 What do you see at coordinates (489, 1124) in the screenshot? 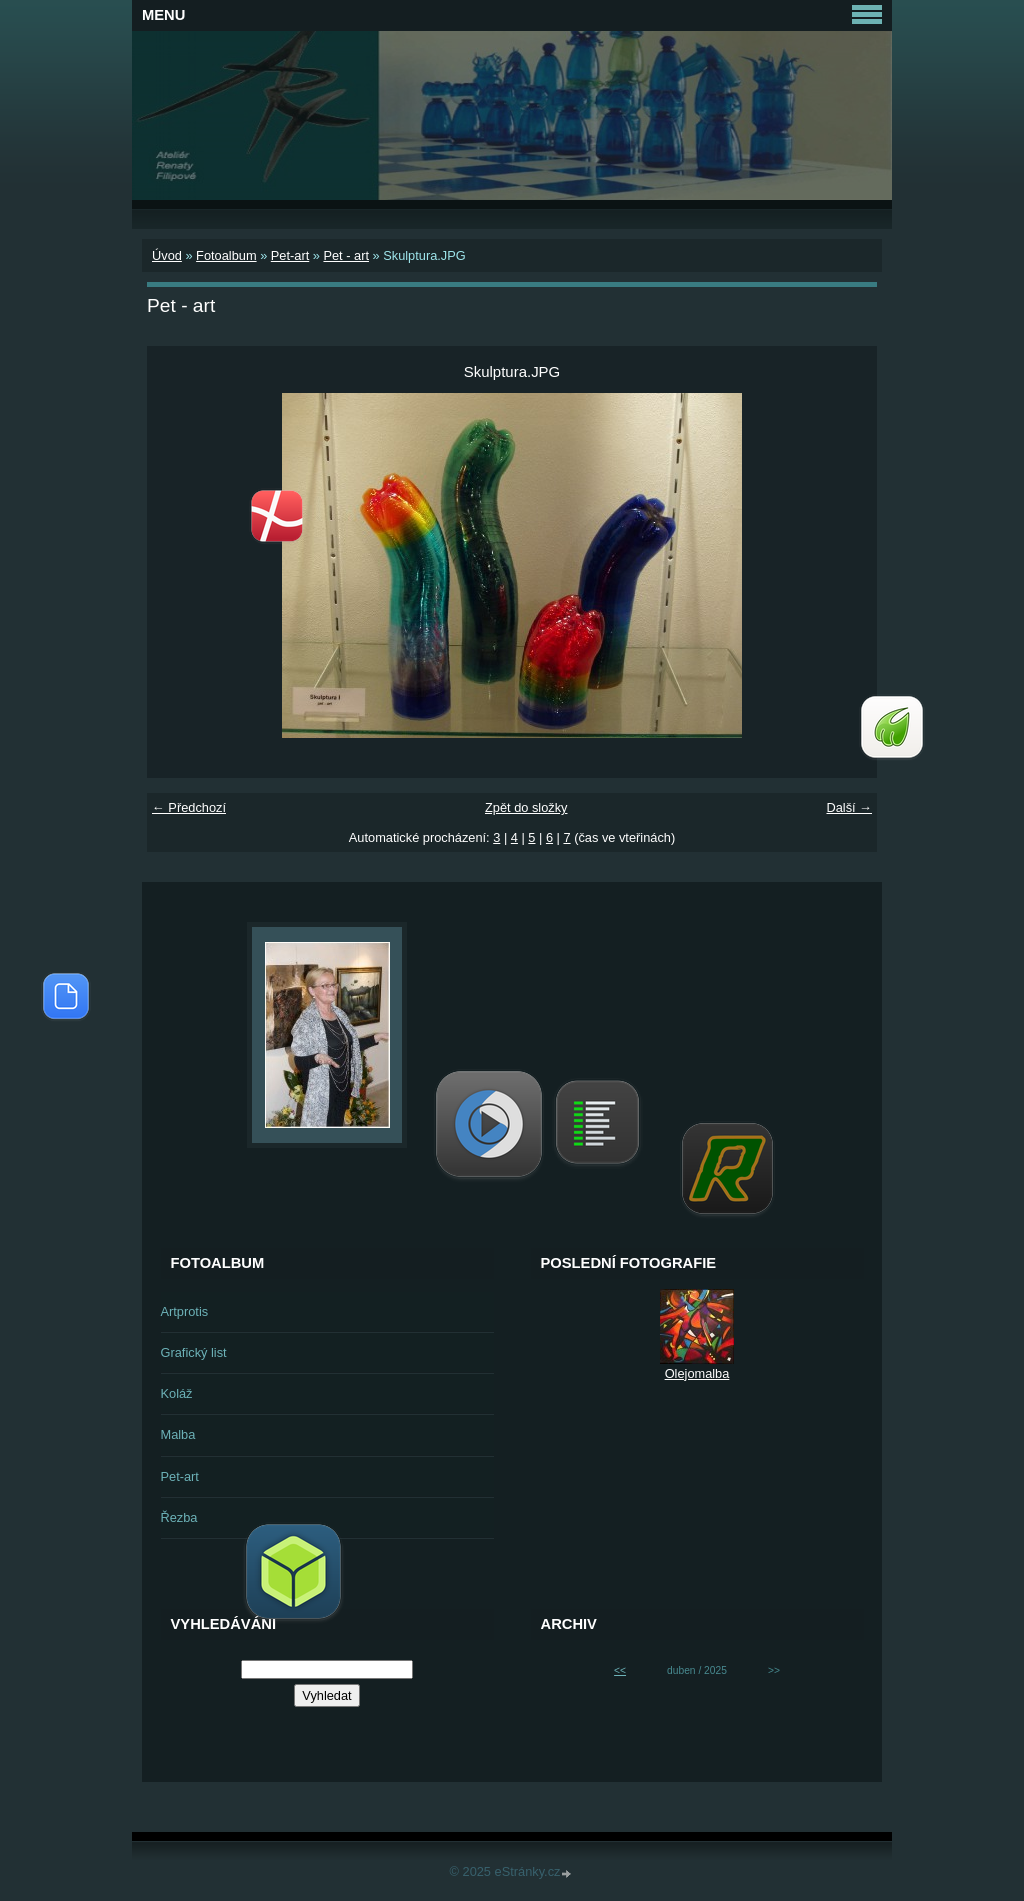
I see `open openshot video editor` at bounding box center [489, 1124].